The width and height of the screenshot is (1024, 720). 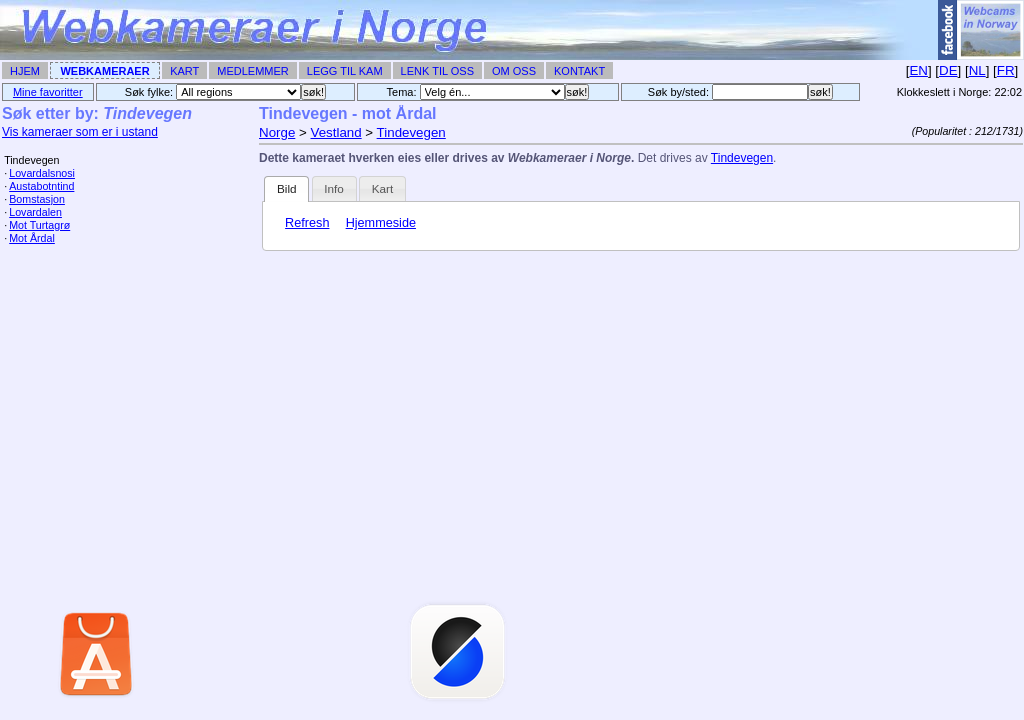 What do you see at coordinates (96, 654) in the screenshot?
I see `open the app store to browse and download applications` at bounding box center [96, 654].